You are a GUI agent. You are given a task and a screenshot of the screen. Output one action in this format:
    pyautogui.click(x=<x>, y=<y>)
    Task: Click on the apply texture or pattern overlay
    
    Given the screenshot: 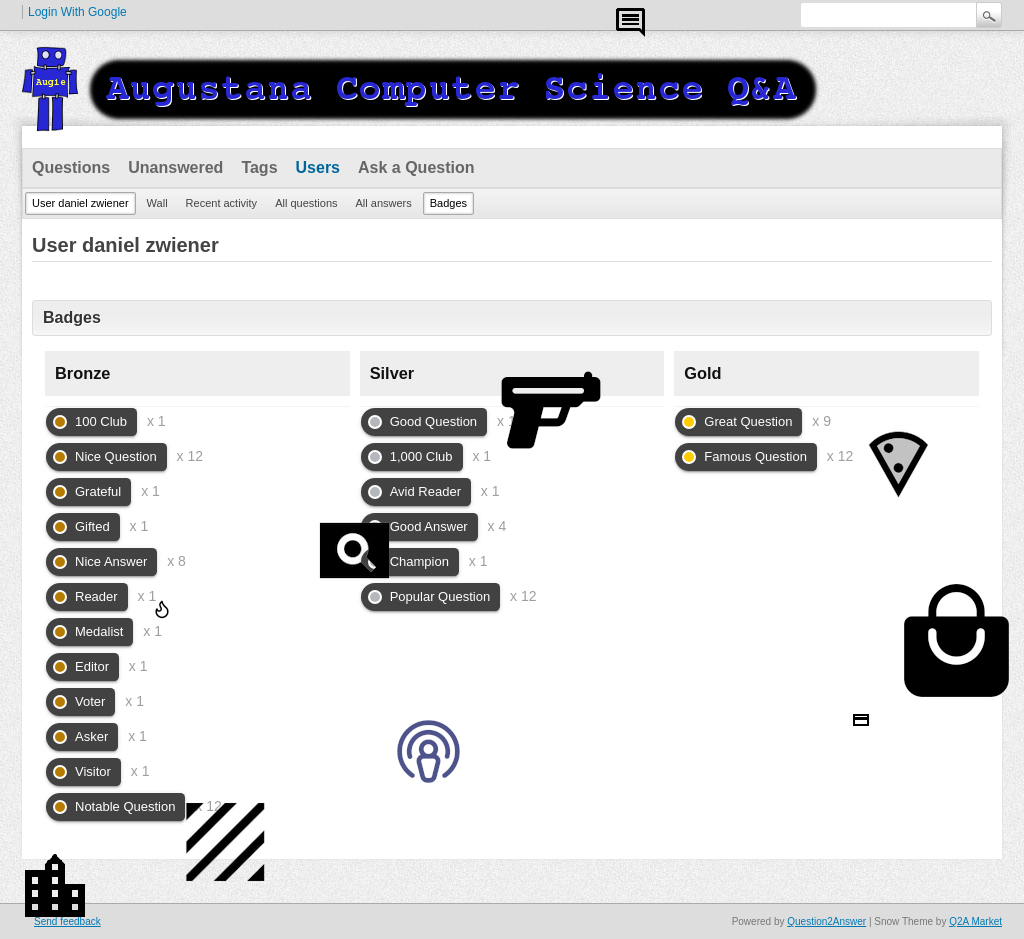 What is the action you would take?
    pyautogui.click(x=225, y=842)
    